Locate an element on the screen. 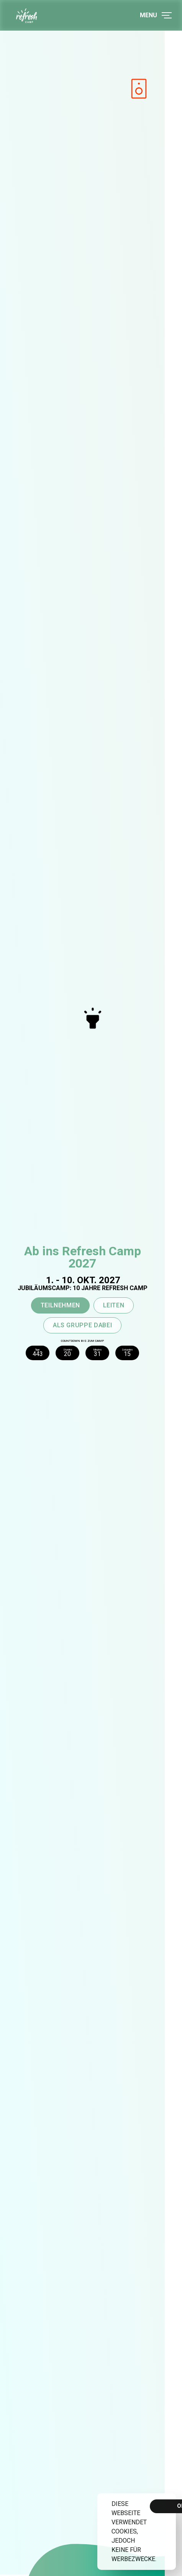  highlight selected text is located at coordinates (93, 1018).